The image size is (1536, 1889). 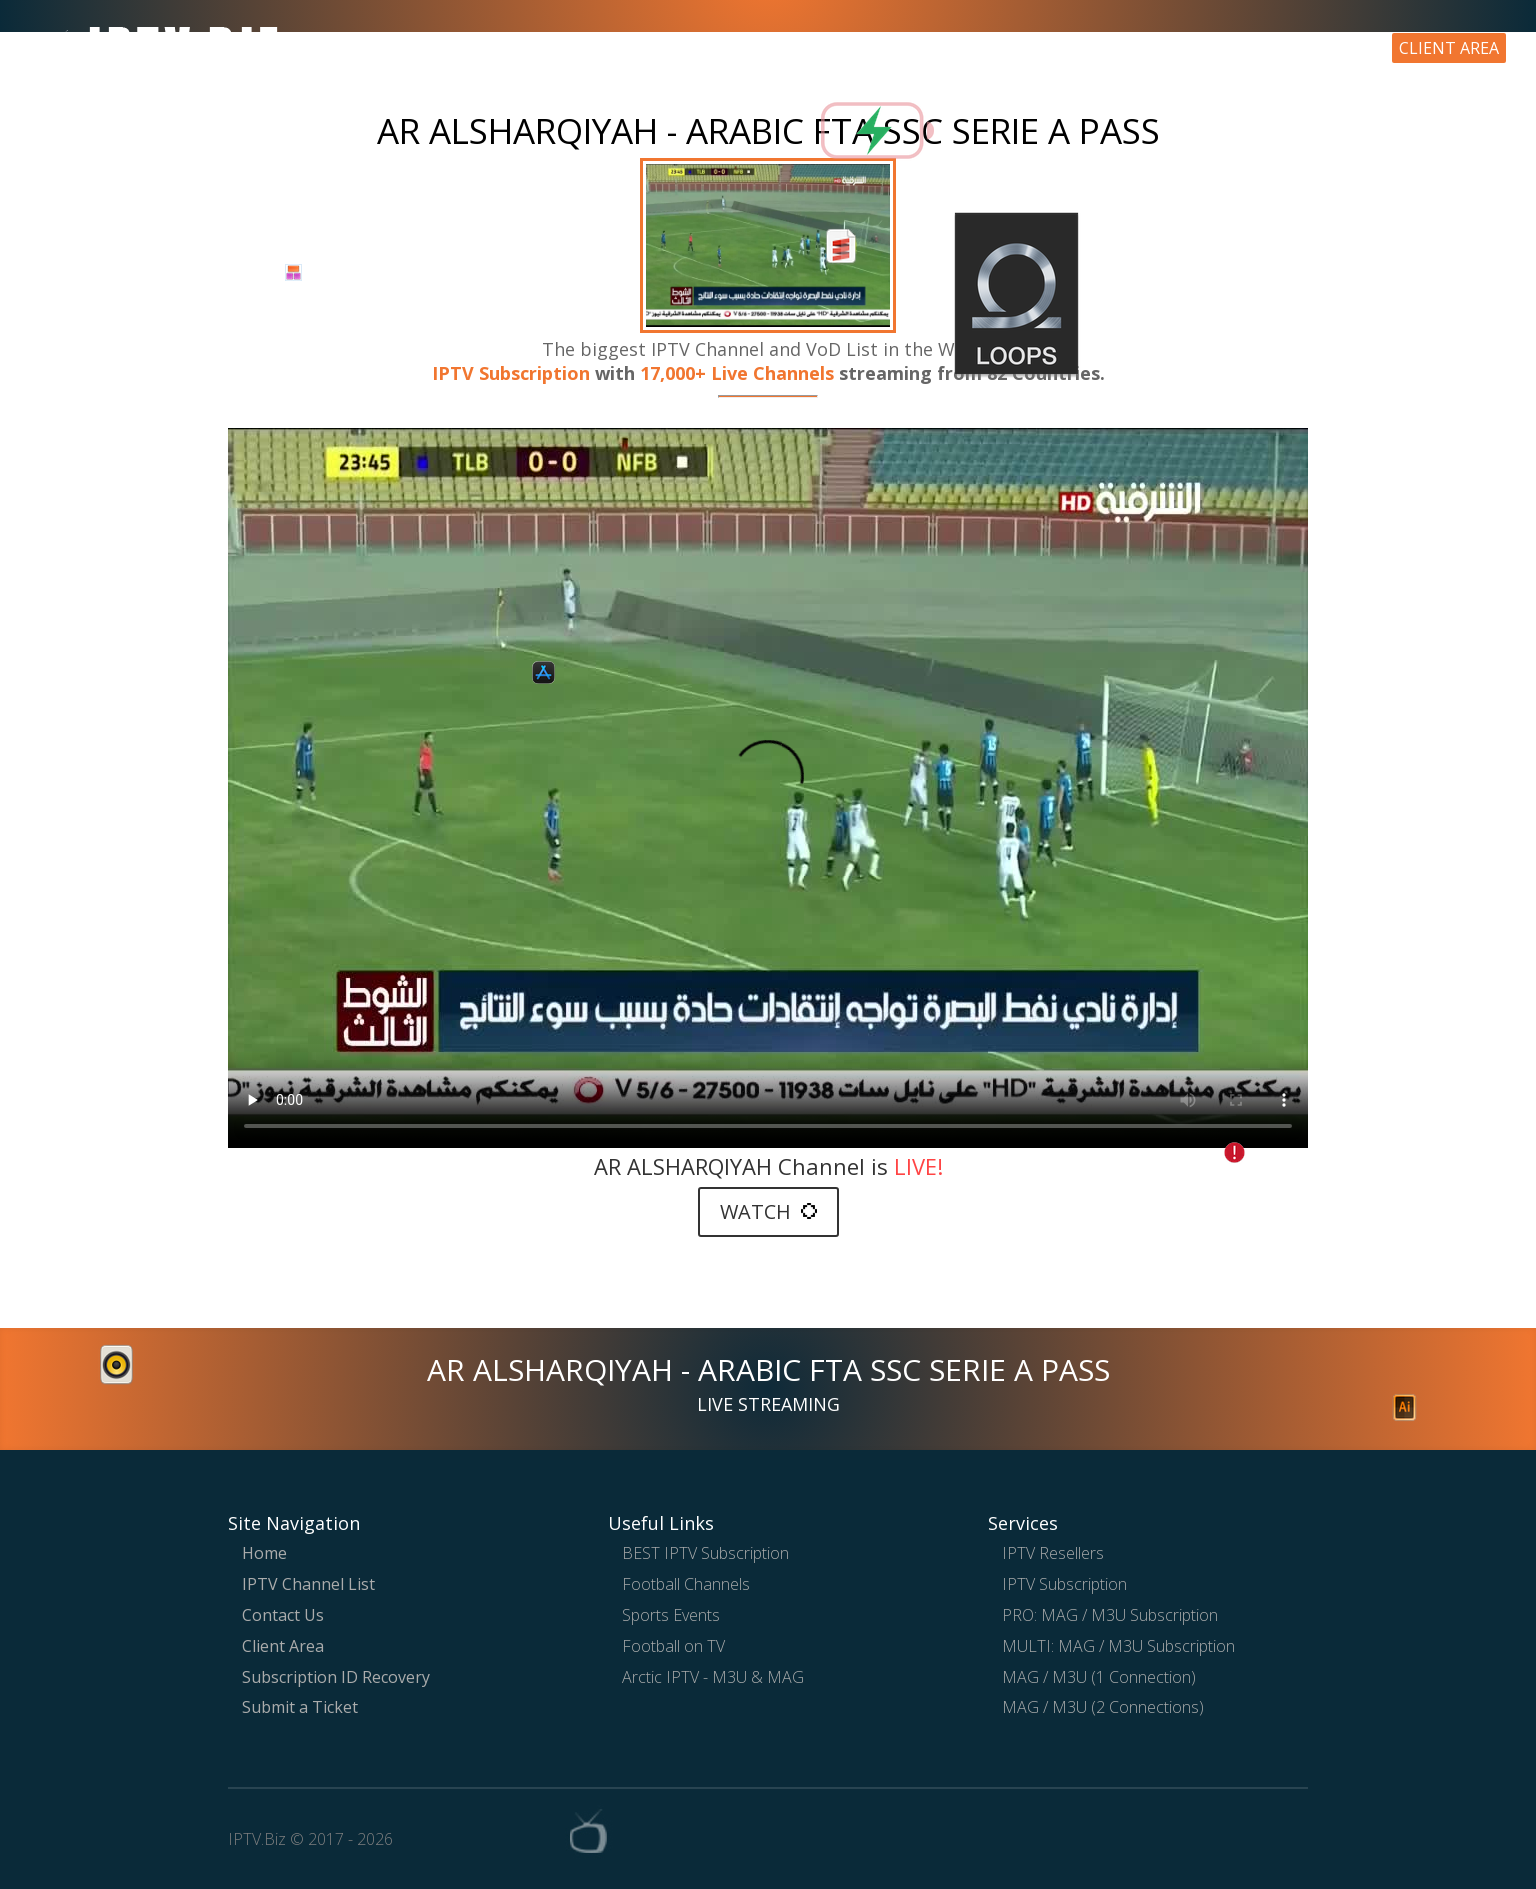 What do you see at coordinates (116, 1364) in the screenshot?
I see `open Rhythmbox music player` at bounding box center [116, 1364].